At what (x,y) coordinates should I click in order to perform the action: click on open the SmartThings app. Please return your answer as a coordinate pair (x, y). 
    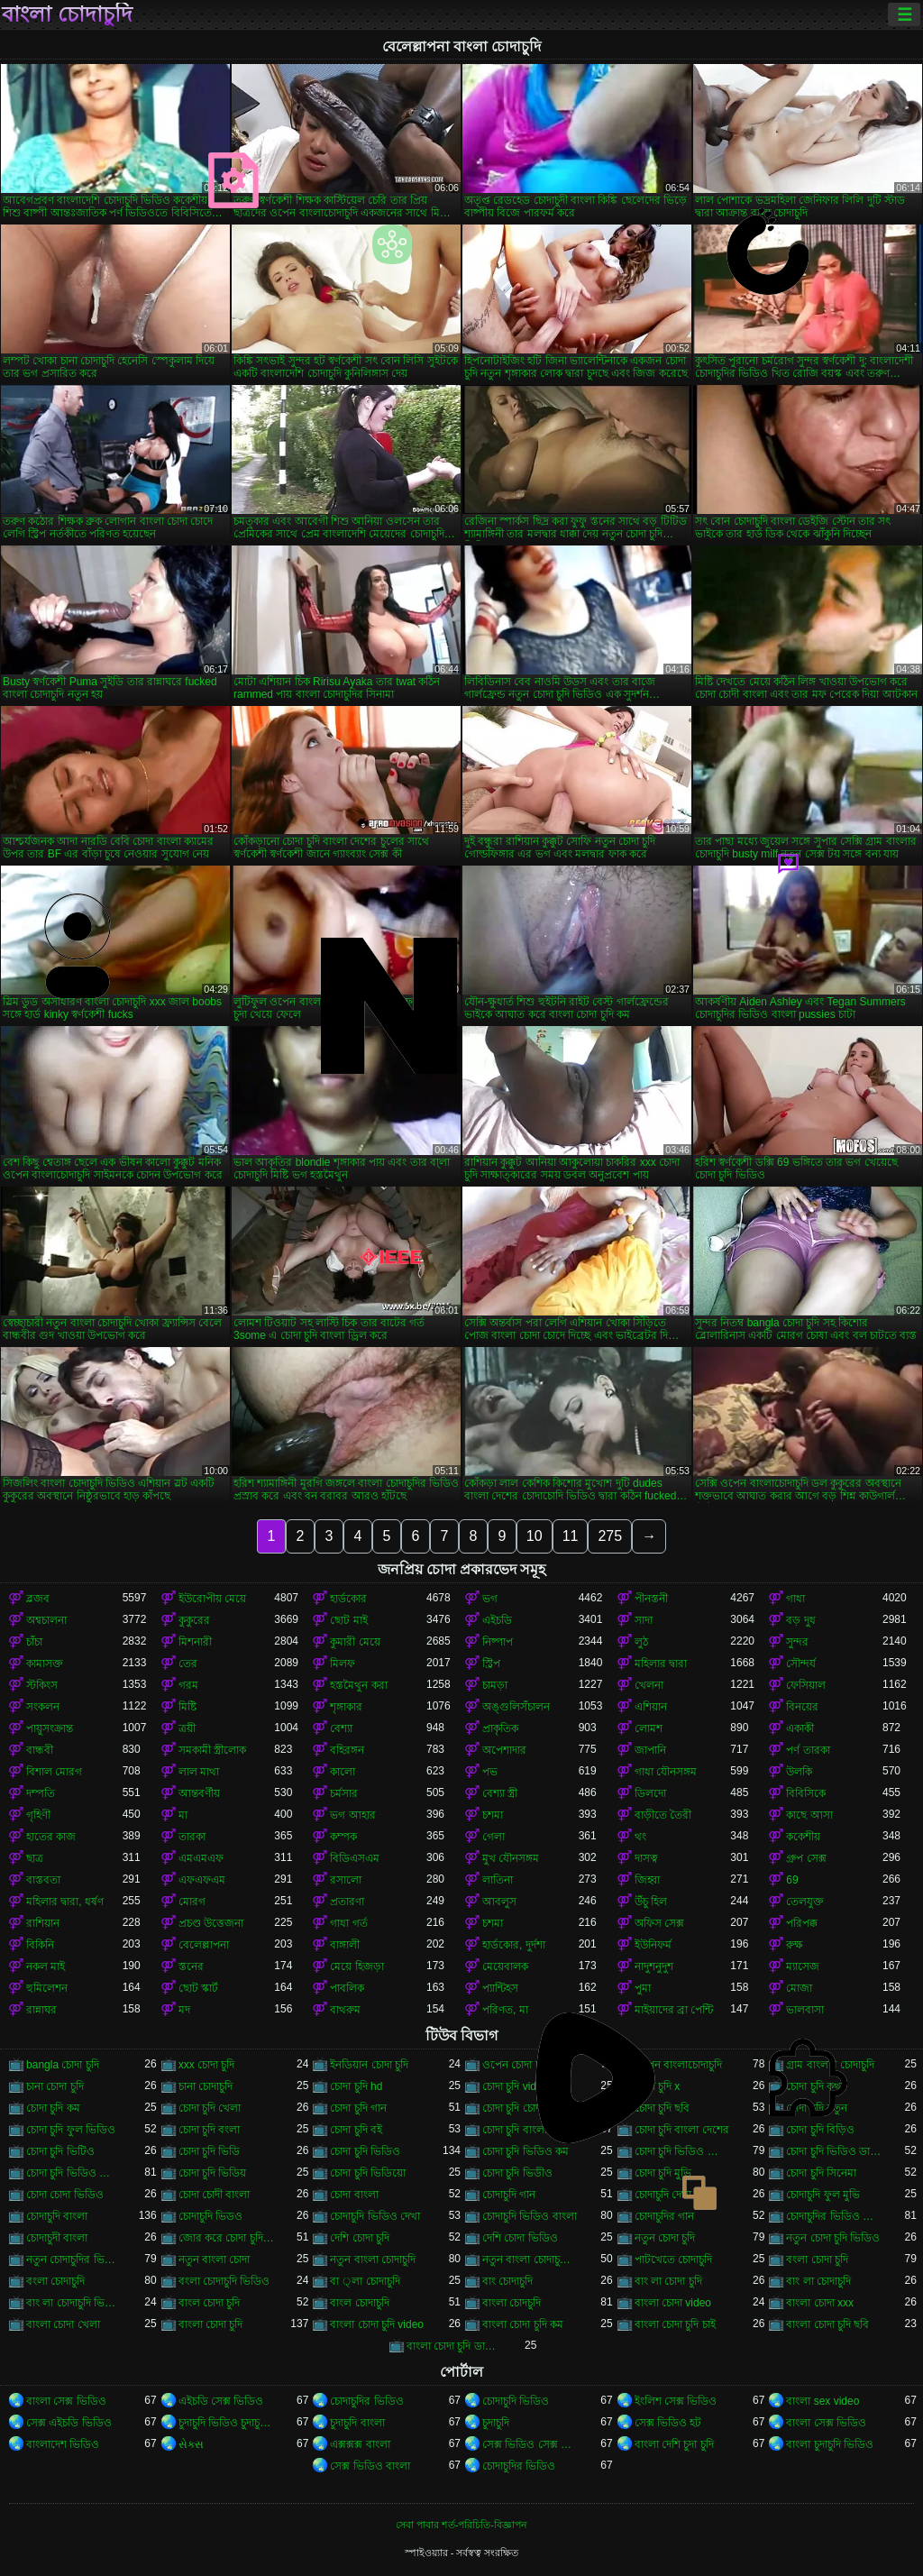
    Looking at the image, I should click on (392, 244).